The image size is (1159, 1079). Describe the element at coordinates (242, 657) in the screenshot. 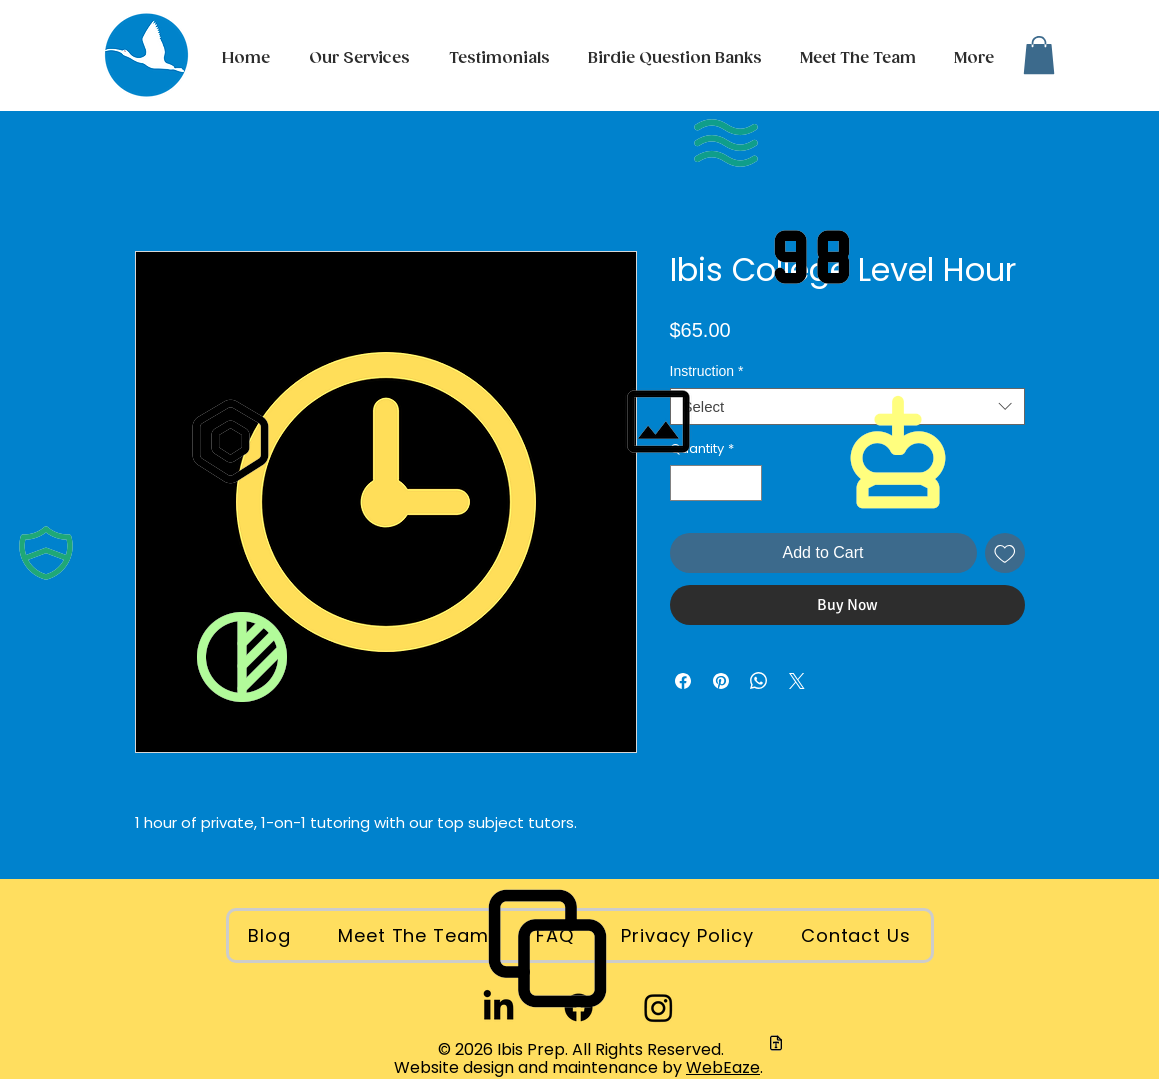

I see `adjust display contrast settings` at that location.